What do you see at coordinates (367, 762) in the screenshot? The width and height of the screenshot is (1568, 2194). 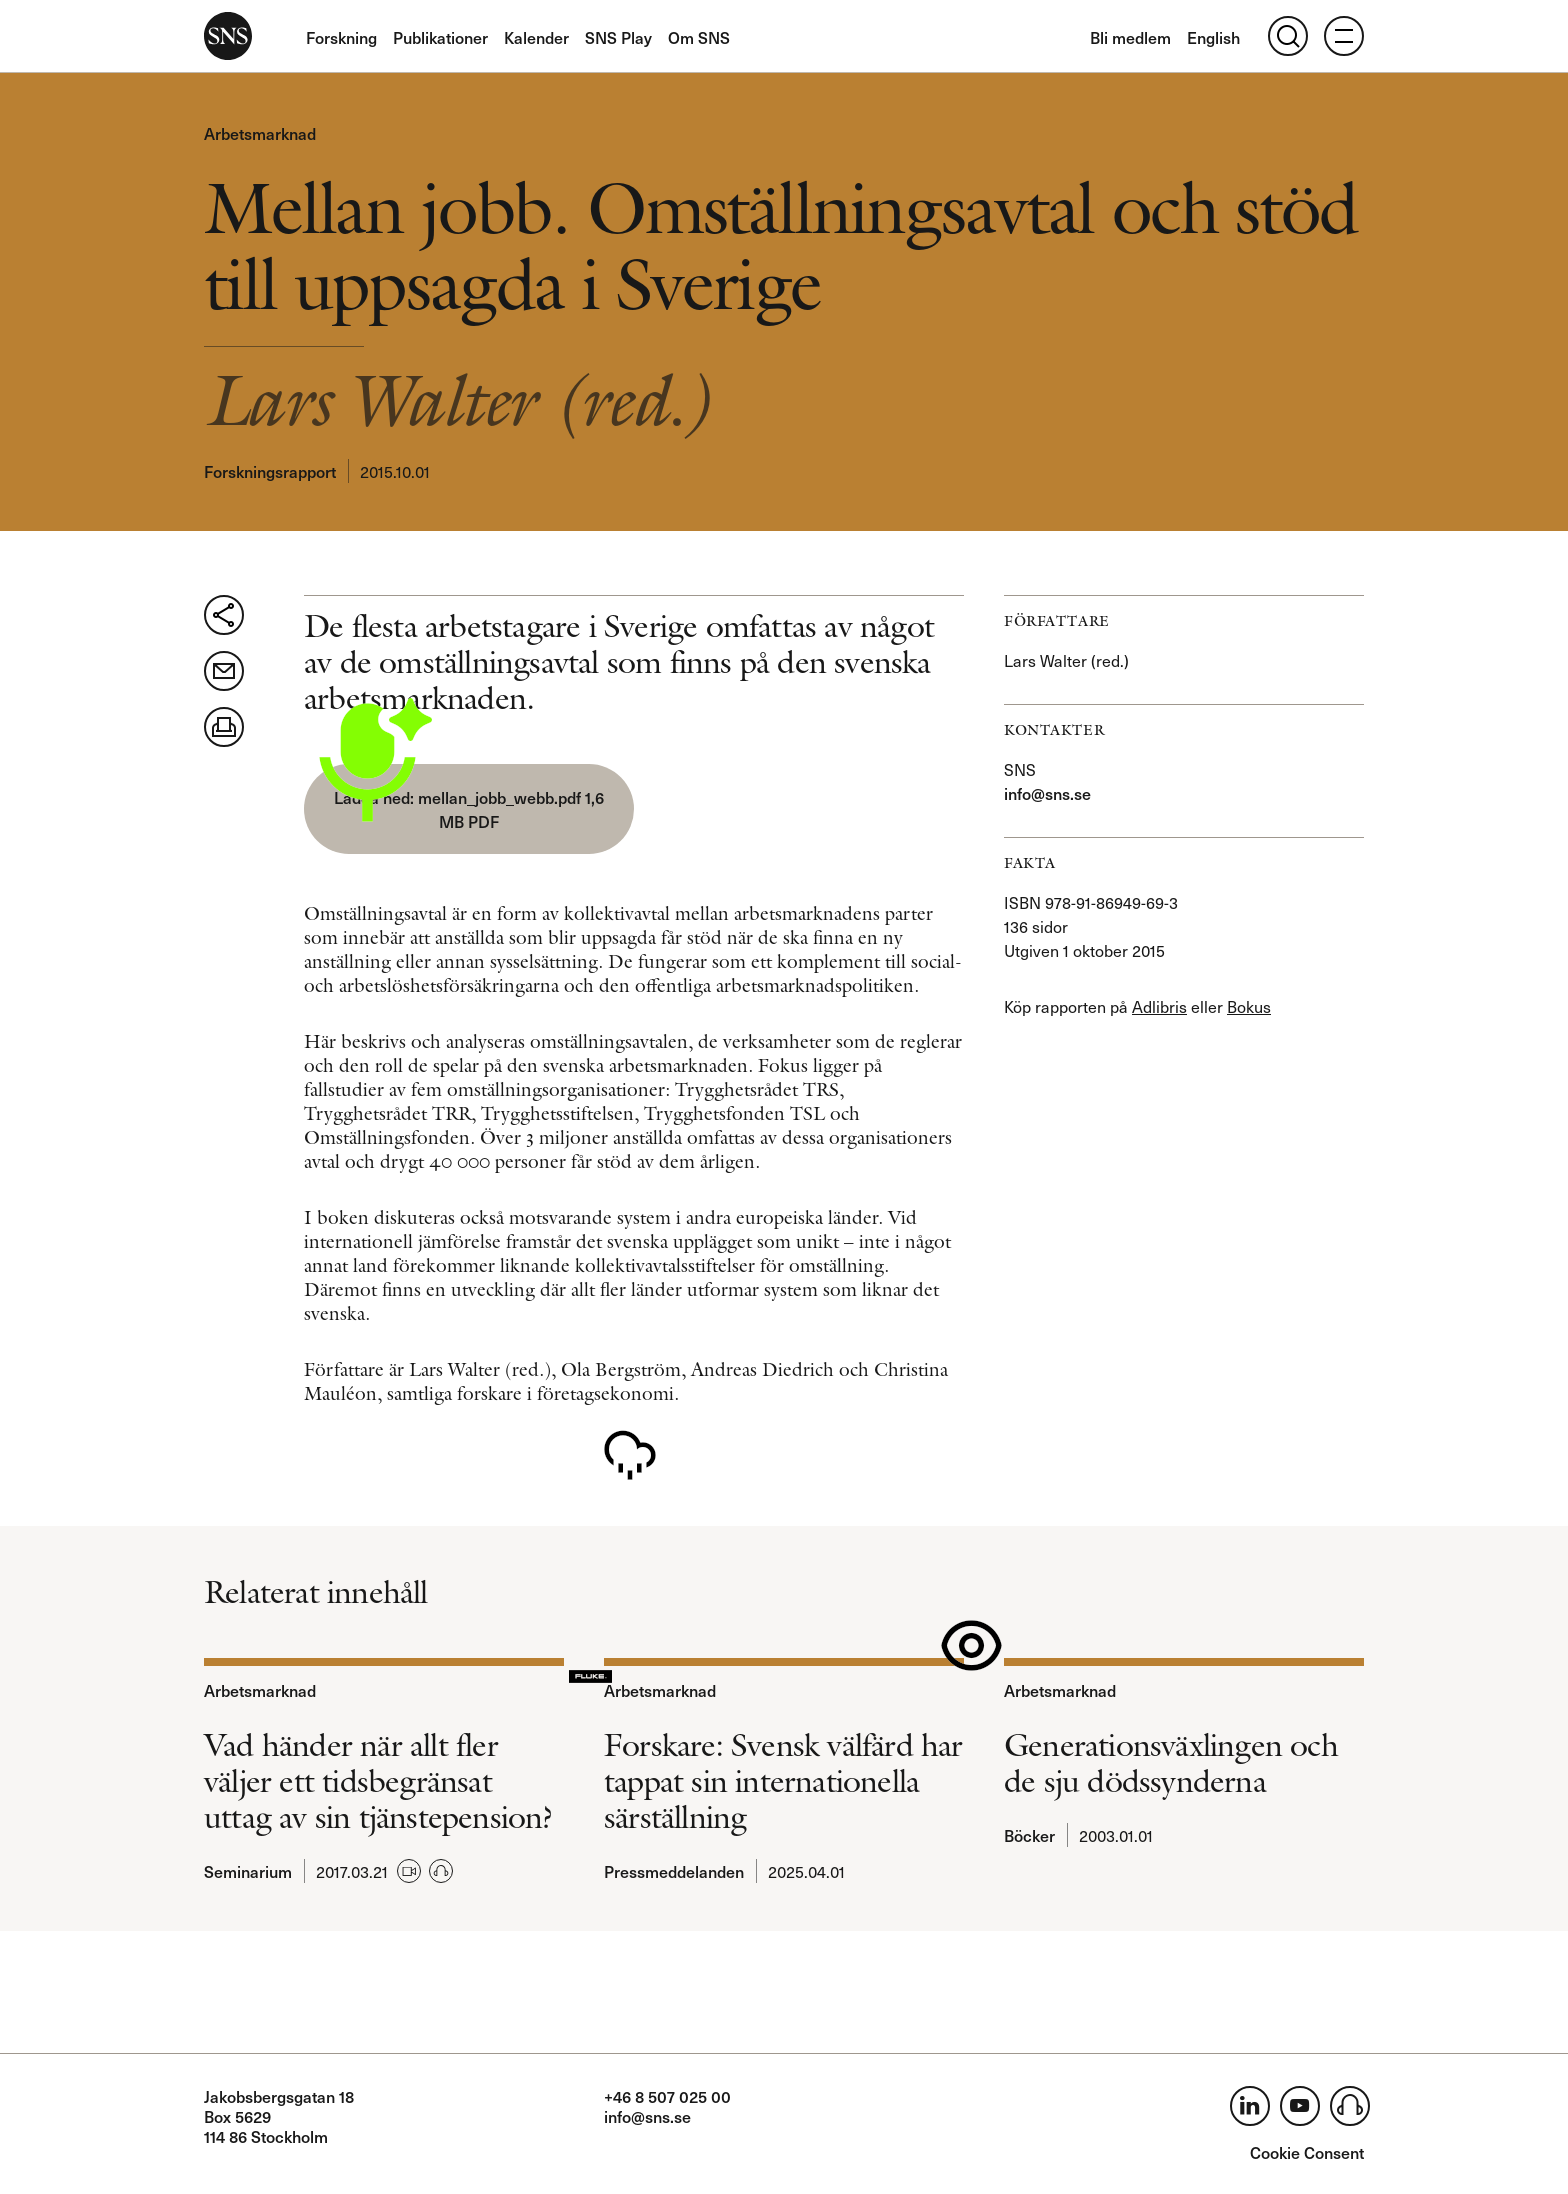 I see `activate AI voice assistant` at bounding box center [367, 762].